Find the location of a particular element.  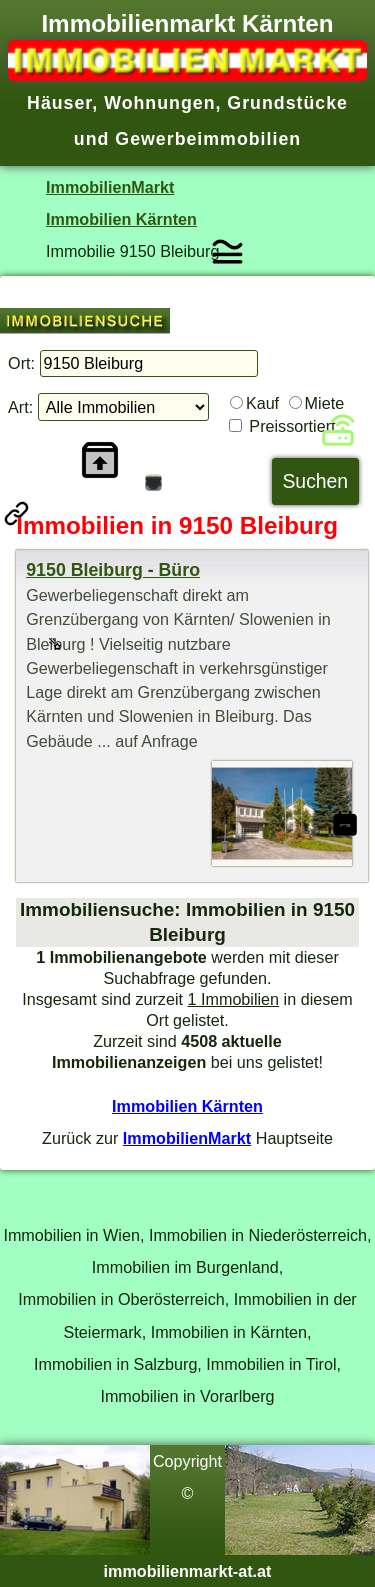

restore item from archive is located at coordinates (100, 460).